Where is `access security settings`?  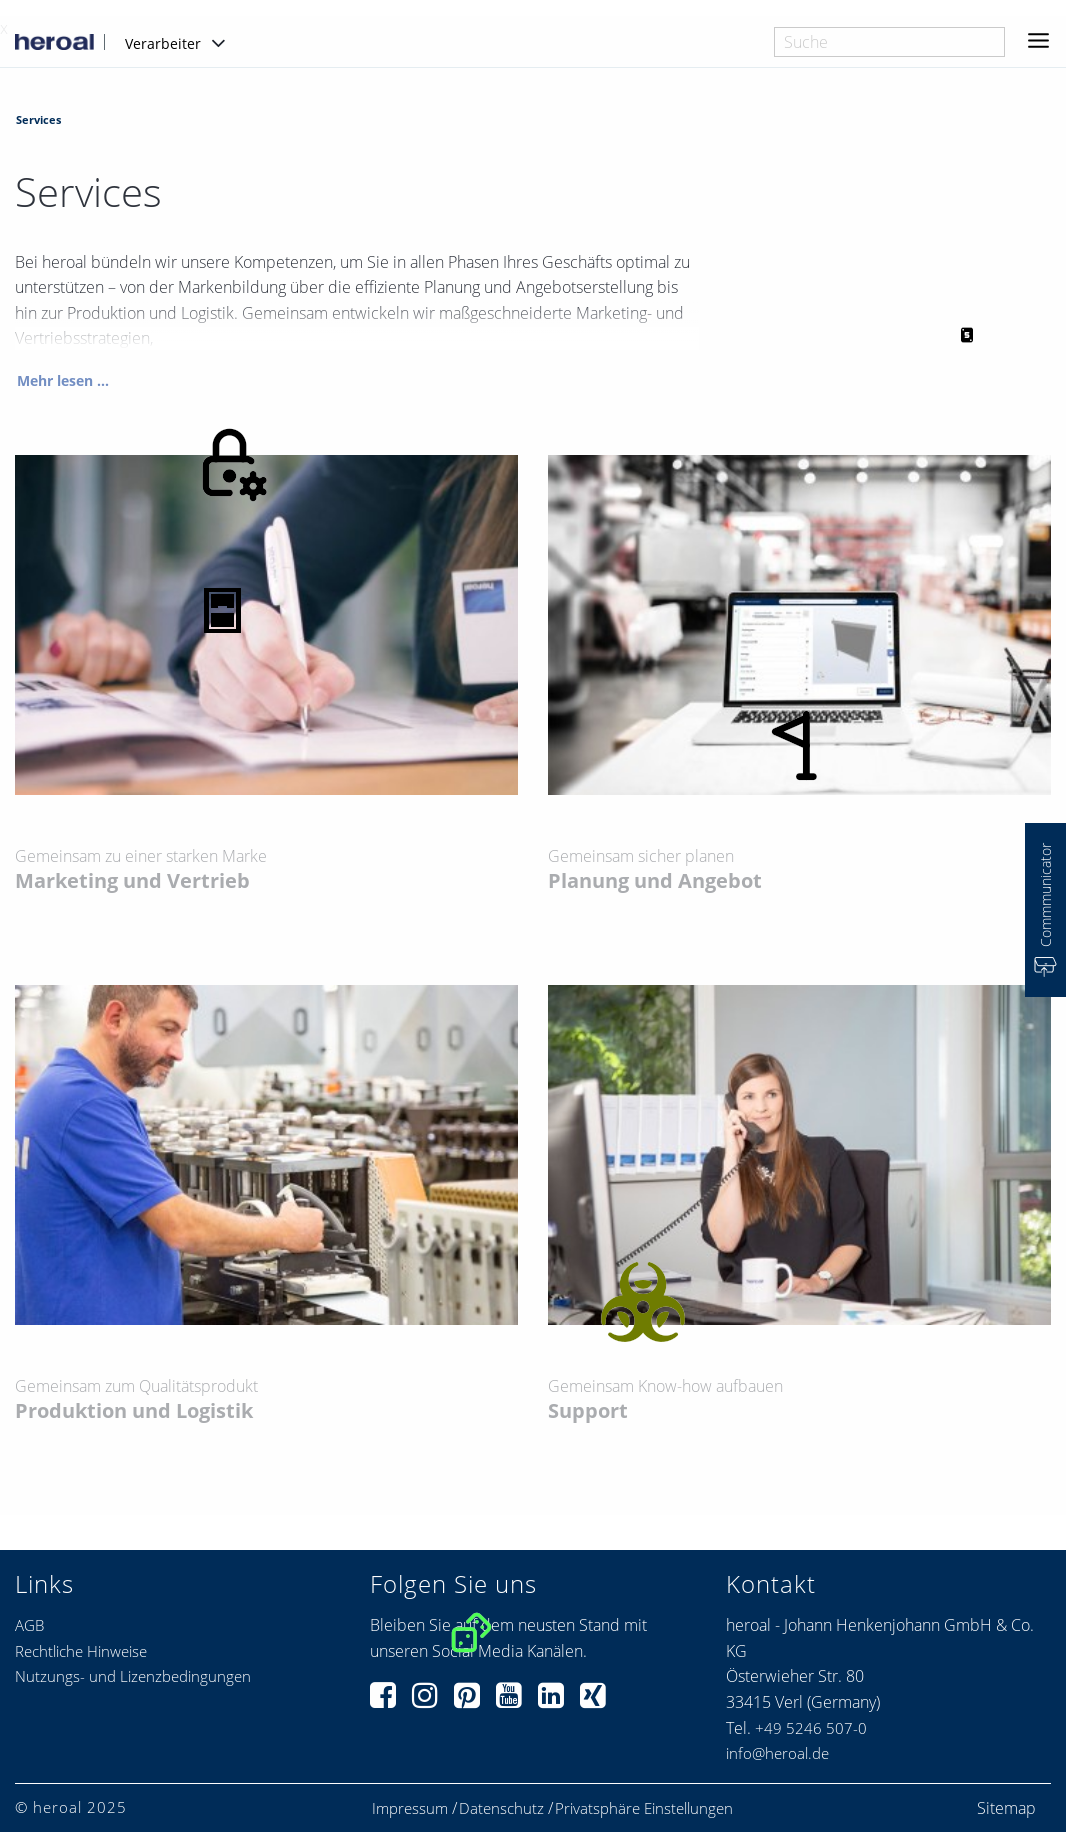
access security settings is located at coordinates (229, 462).